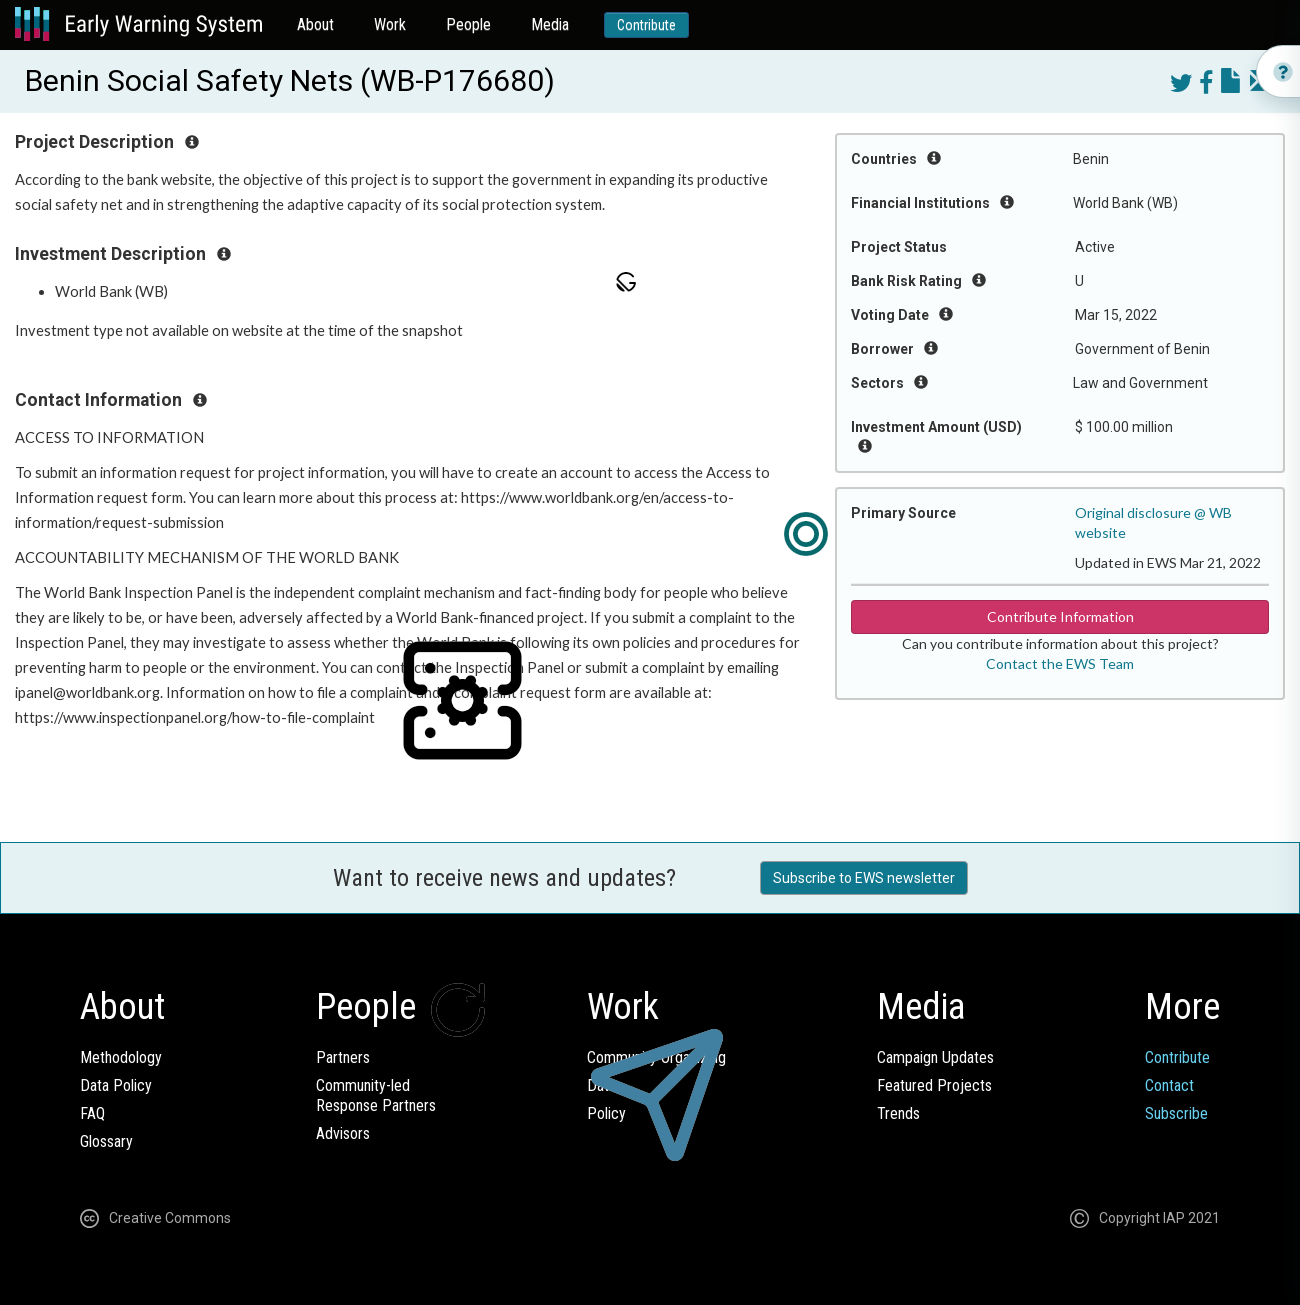 The image size is (1300, 1305). Describe the element at coordinates (458, 1010) in the screenshot. I see `redo or repeat the last action` at that location.